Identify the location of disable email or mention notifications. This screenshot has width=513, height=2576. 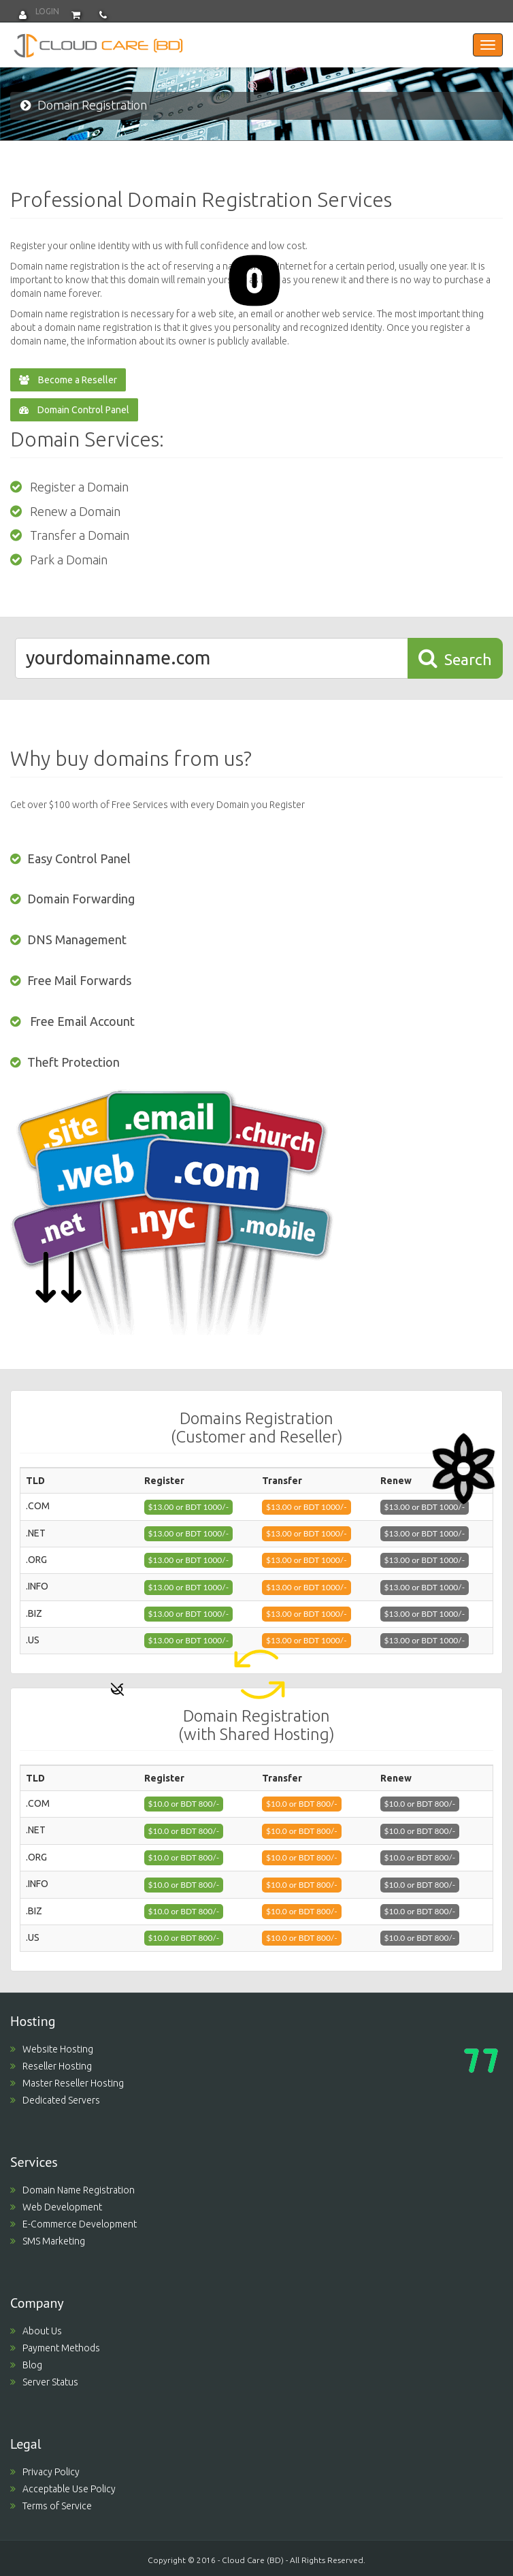
(252, 86).